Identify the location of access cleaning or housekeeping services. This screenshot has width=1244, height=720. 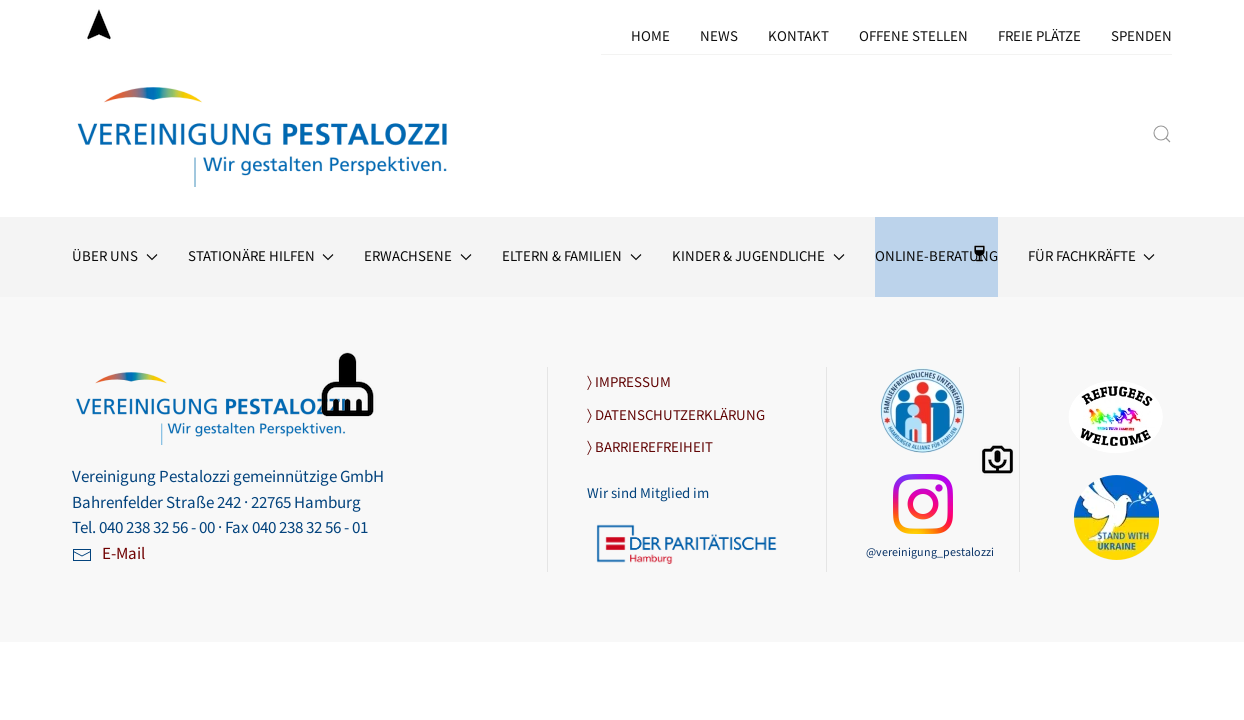
(347, 384).